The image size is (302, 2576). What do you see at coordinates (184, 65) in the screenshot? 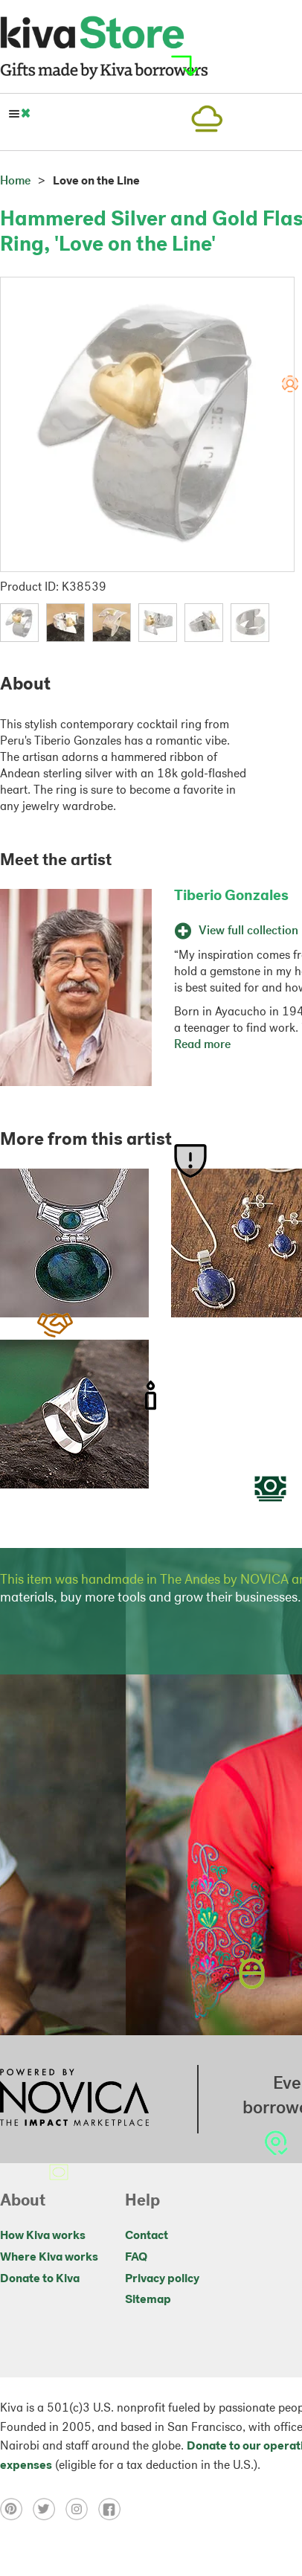
I see `move item right then down` at bounding box center [184, 65].